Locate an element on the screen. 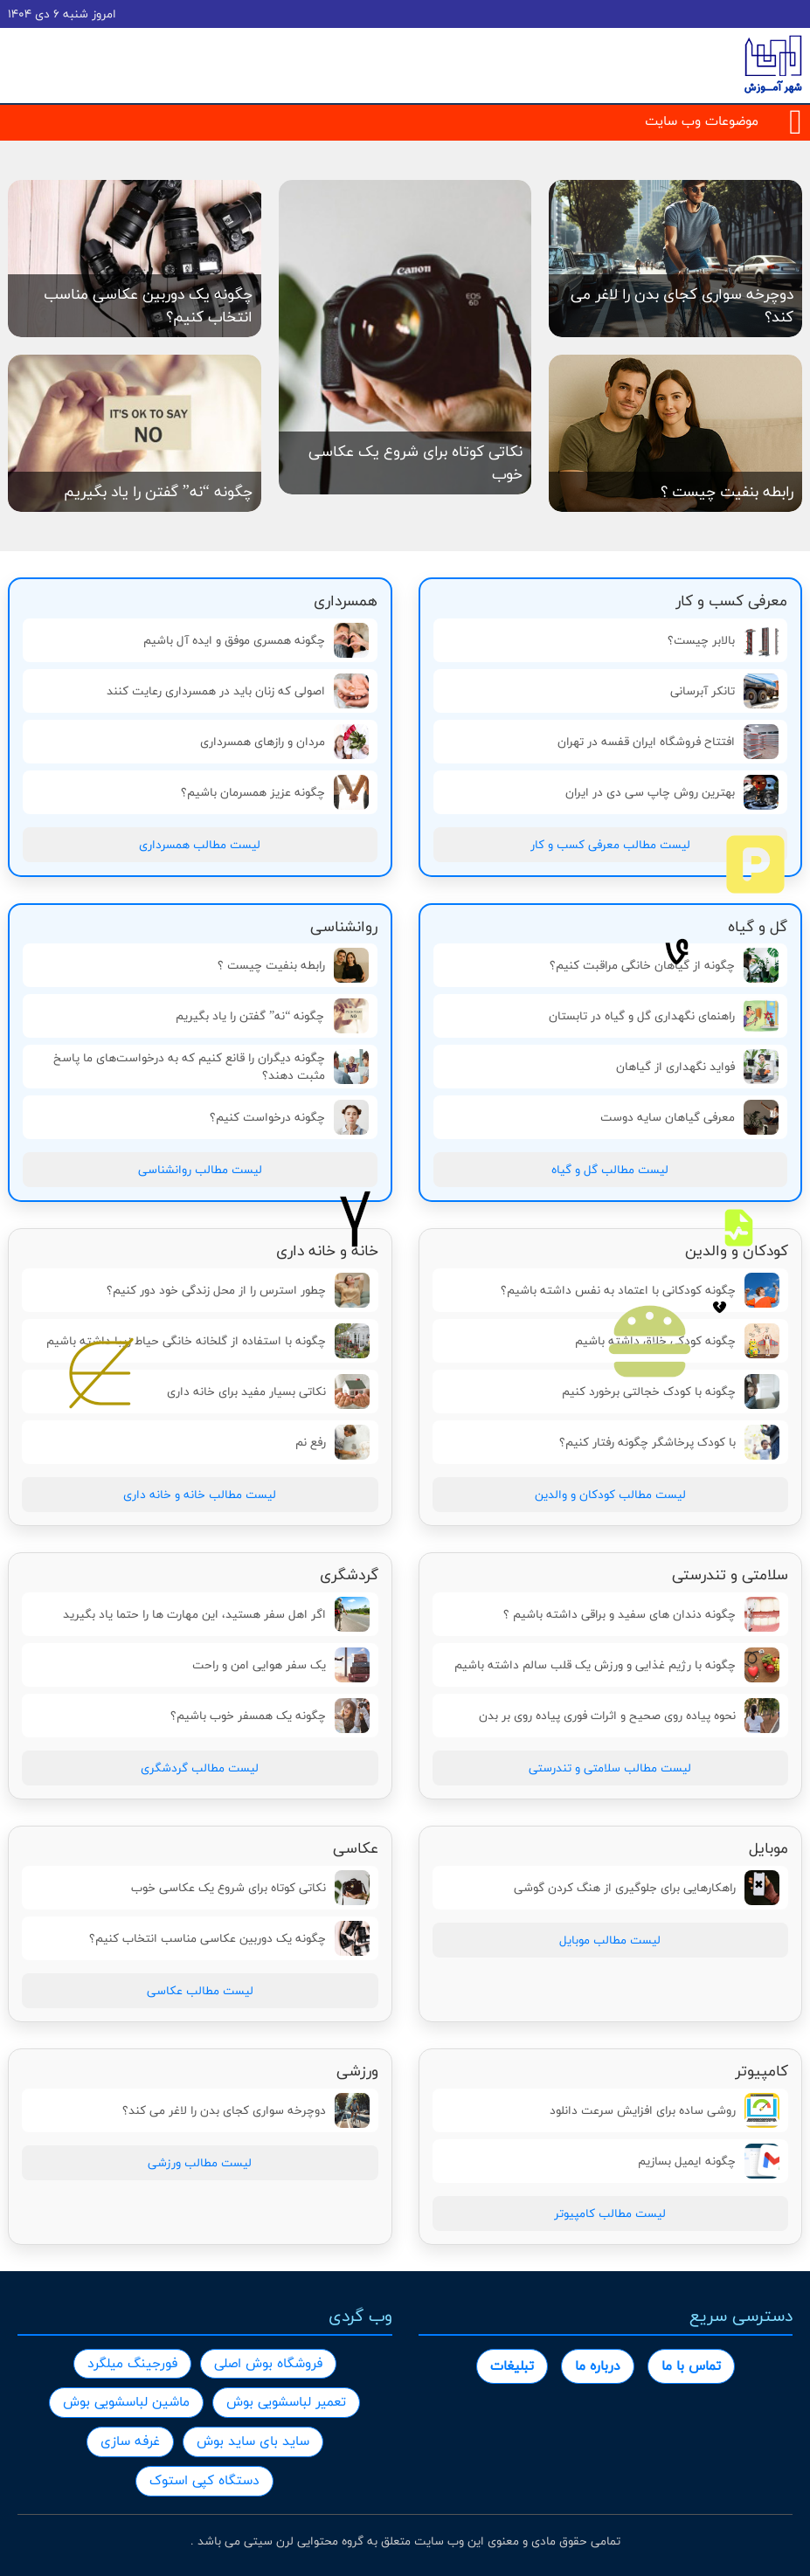 This screenshot has height=2576, width=810. unlike or remove from favorites is located at coordinates (719, 1307).